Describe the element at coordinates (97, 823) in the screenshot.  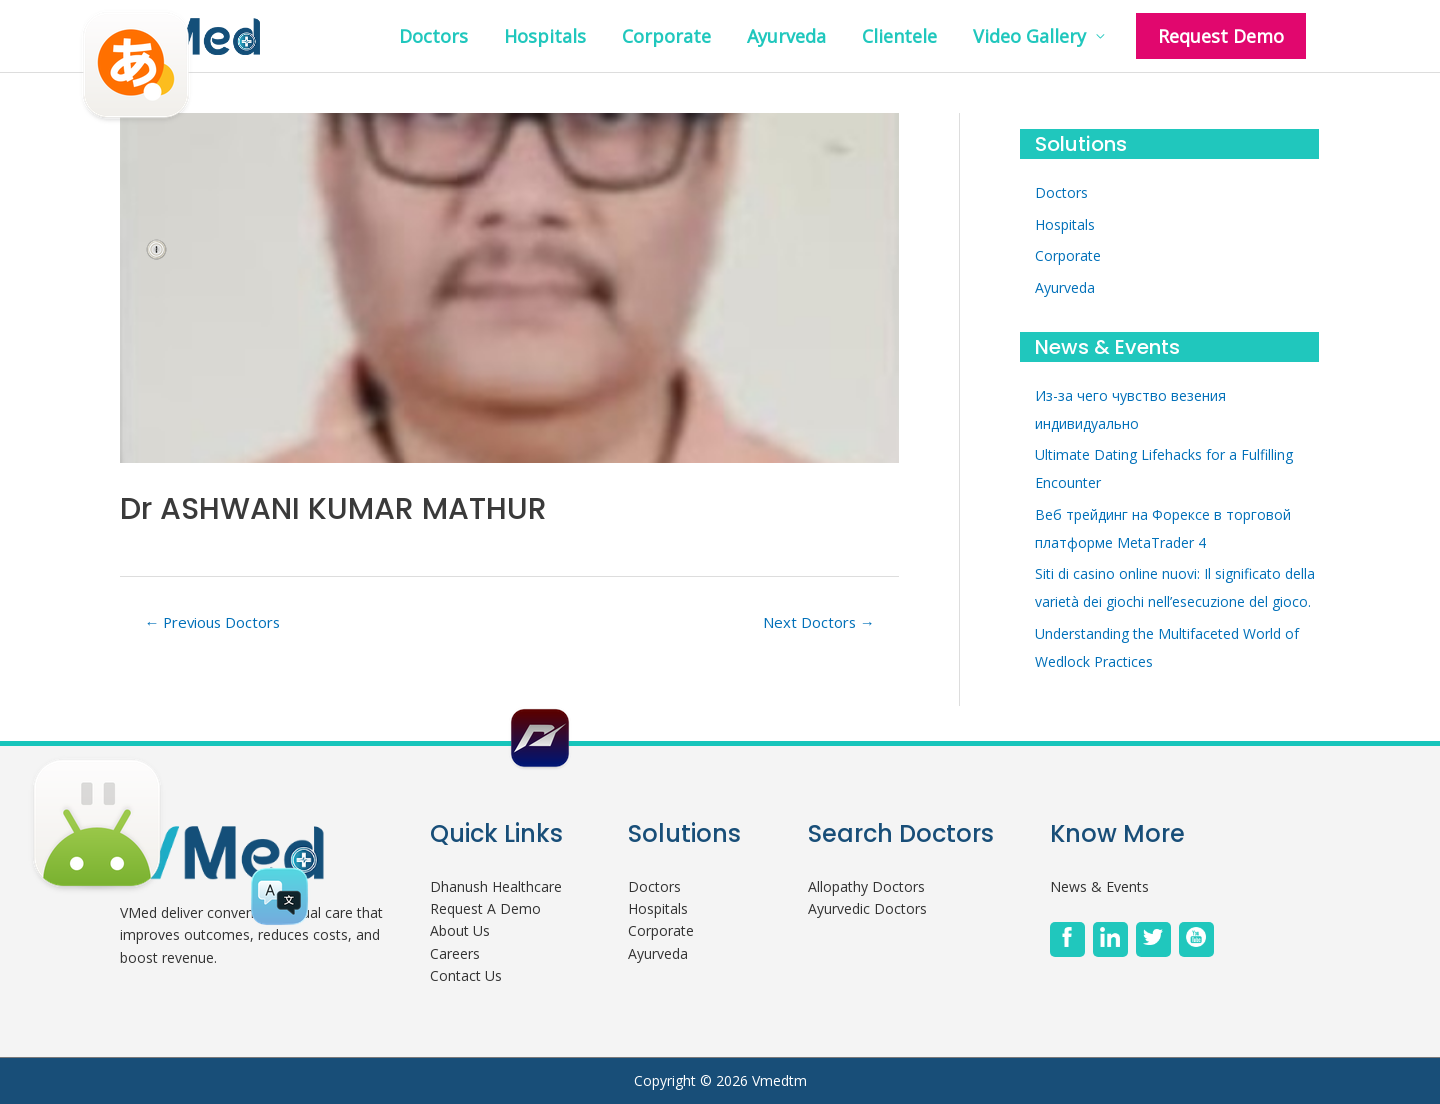
I see `open android file transfer app` at that location.